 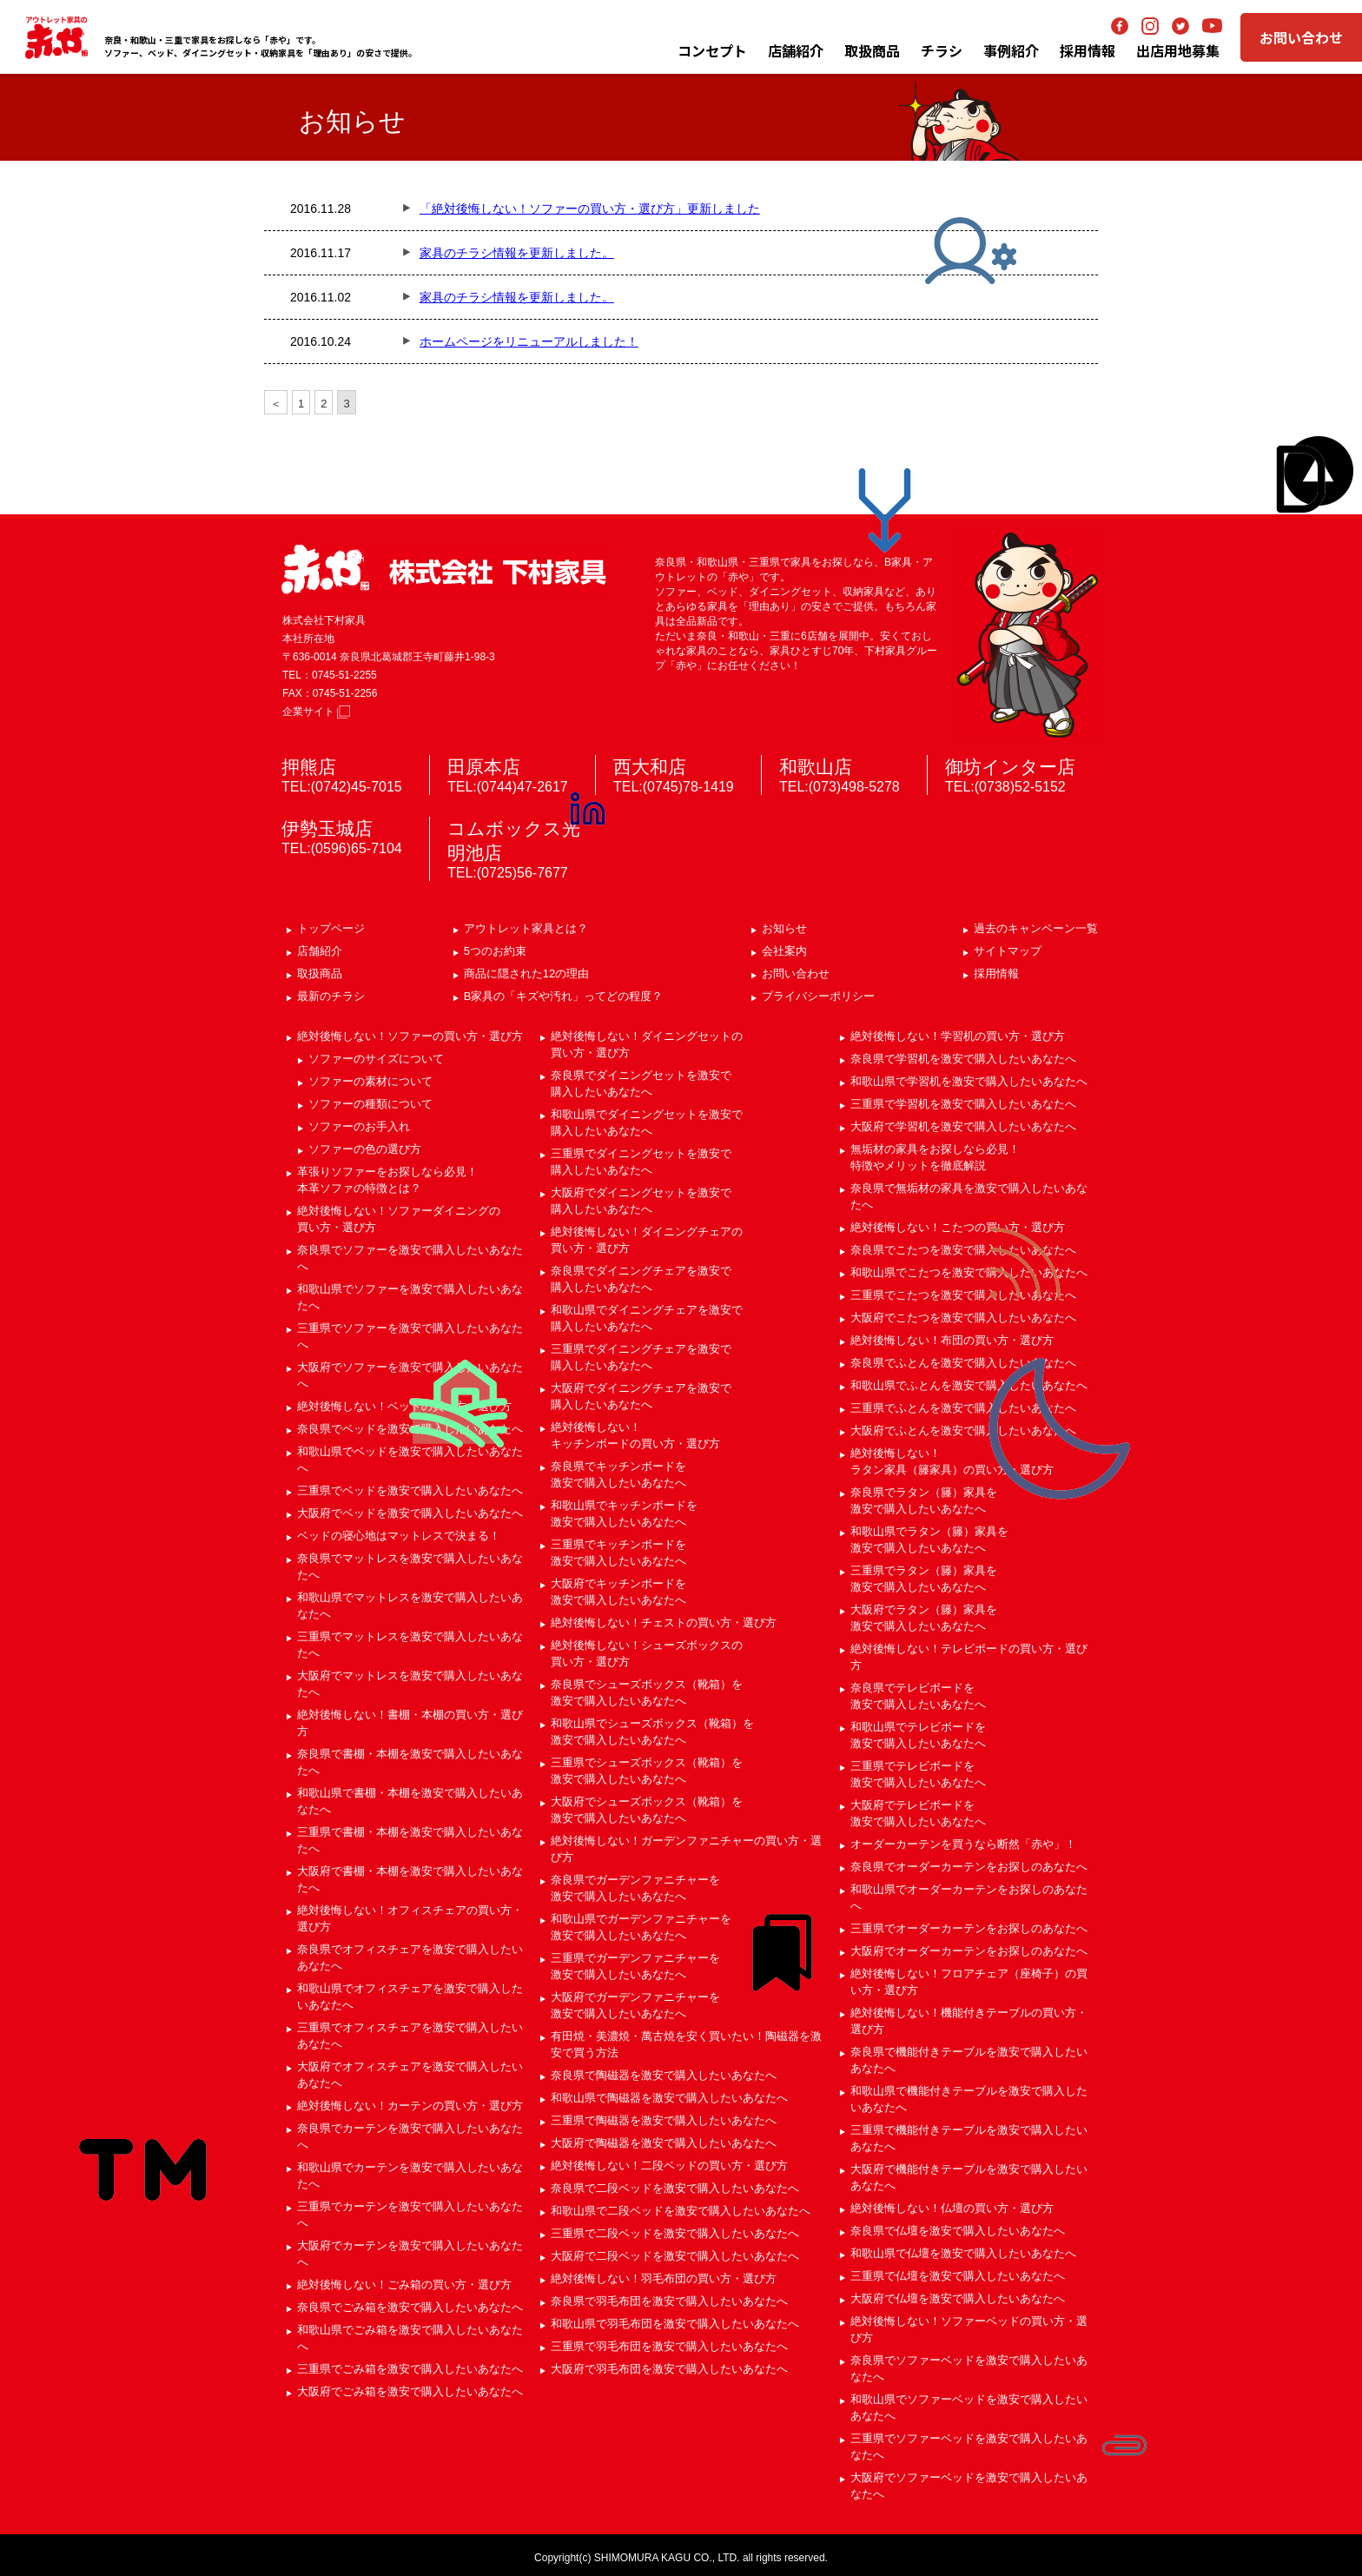 What do you see at coordinates (144, 2169) in the screenshot?
I see `indicates trademarked content or branding` at bounding box center [144, 2169].